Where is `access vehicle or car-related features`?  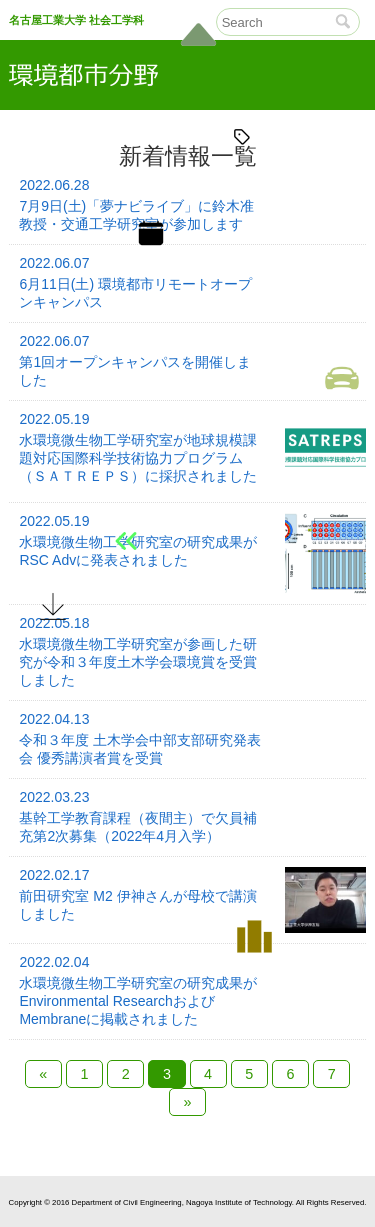 access vehicle or car-related features is located at coordinates (342, 378).